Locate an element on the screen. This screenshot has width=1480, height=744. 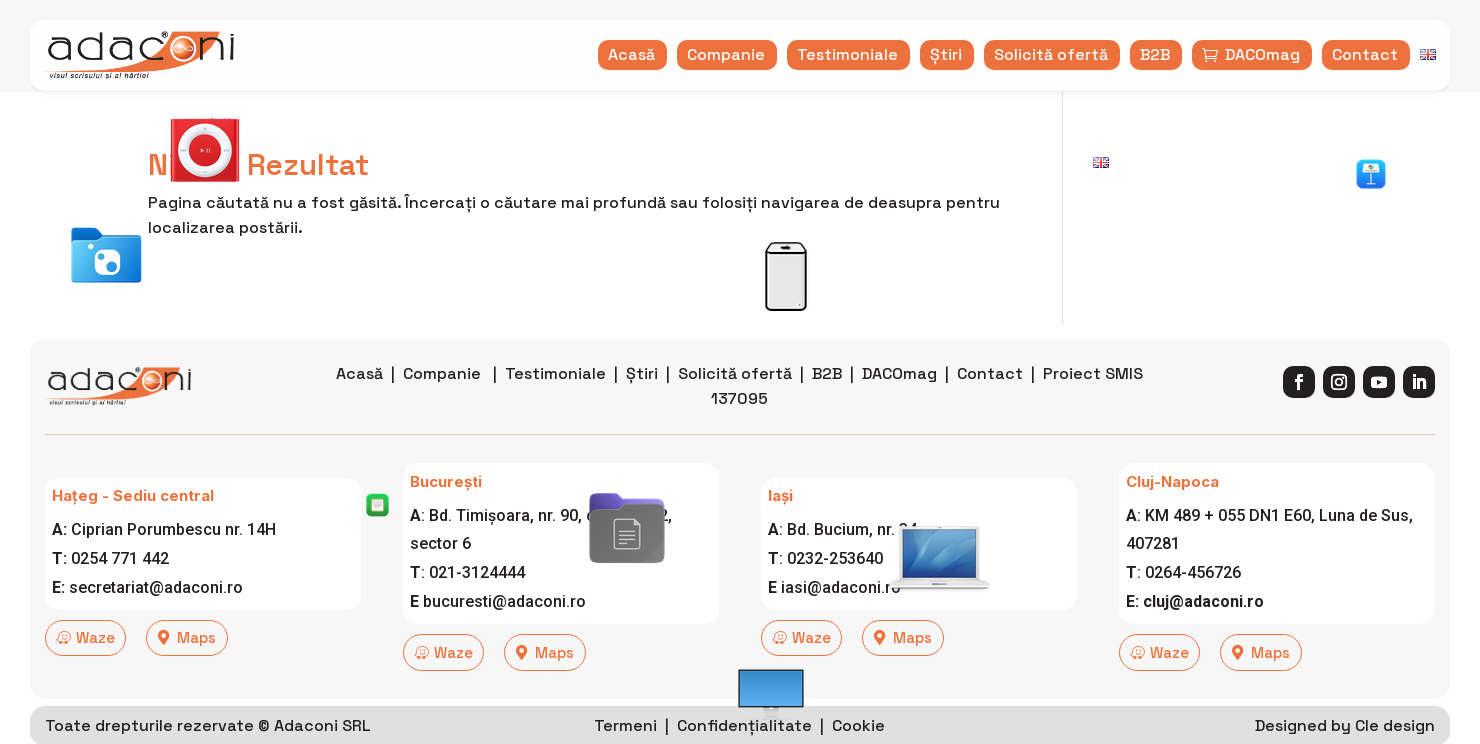
access airport extreme router settings is located at coordinates (786, 276).